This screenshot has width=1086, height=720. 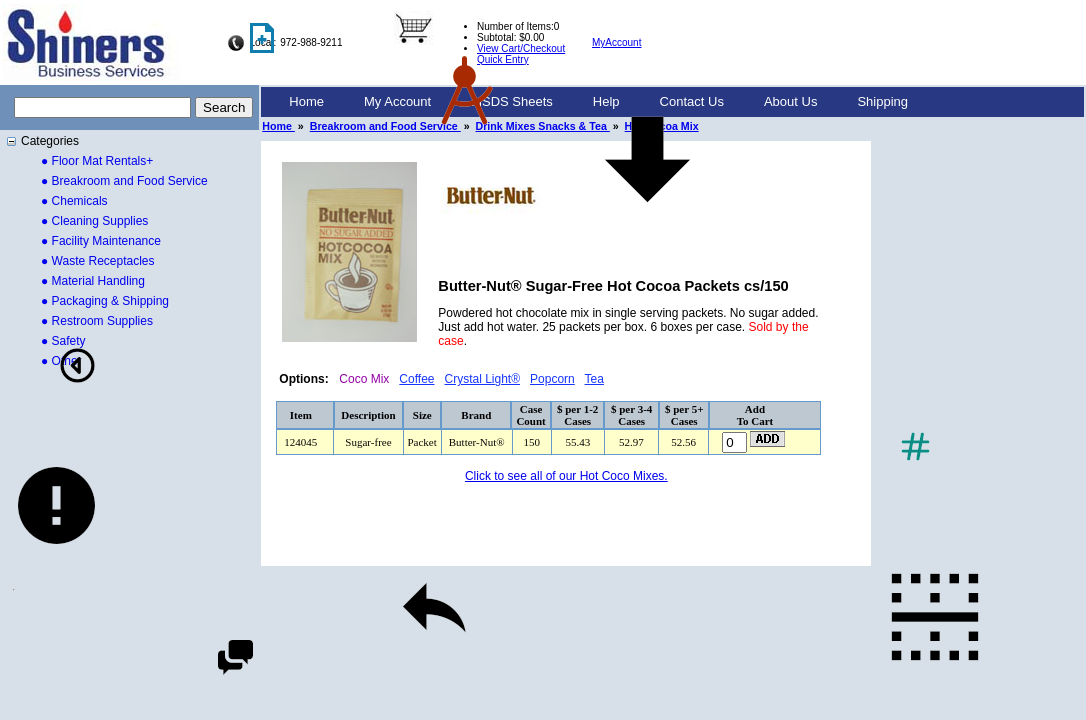 What do you see at coordinates (262, 38) in the screenshot?
I see `create a new document` at bounding box center [262, 38].